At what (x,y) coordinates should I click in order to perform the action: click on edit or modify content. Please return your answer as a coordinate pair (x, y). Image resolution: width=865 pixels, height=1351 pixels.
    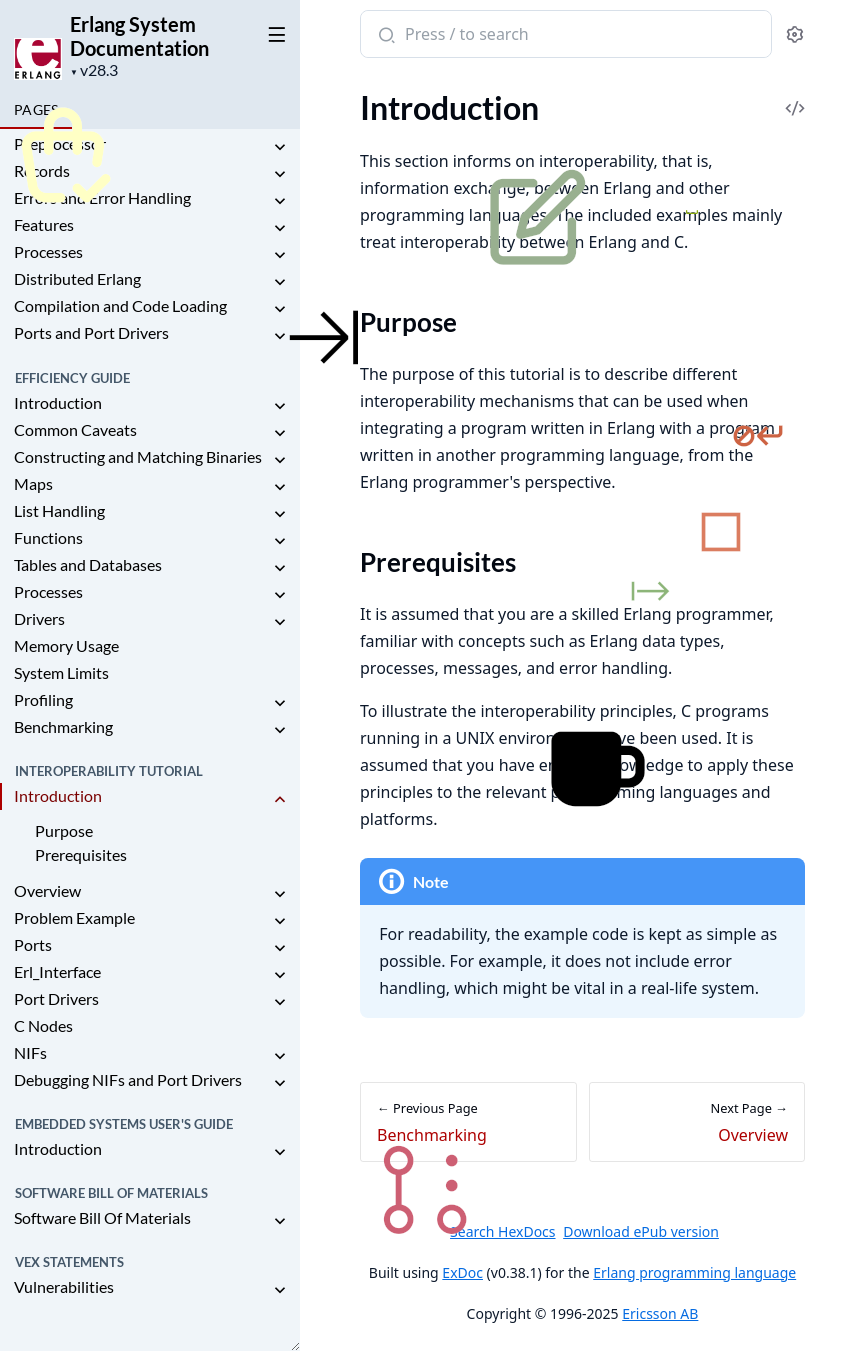
    Looking at the image, I should click on (537, 217).